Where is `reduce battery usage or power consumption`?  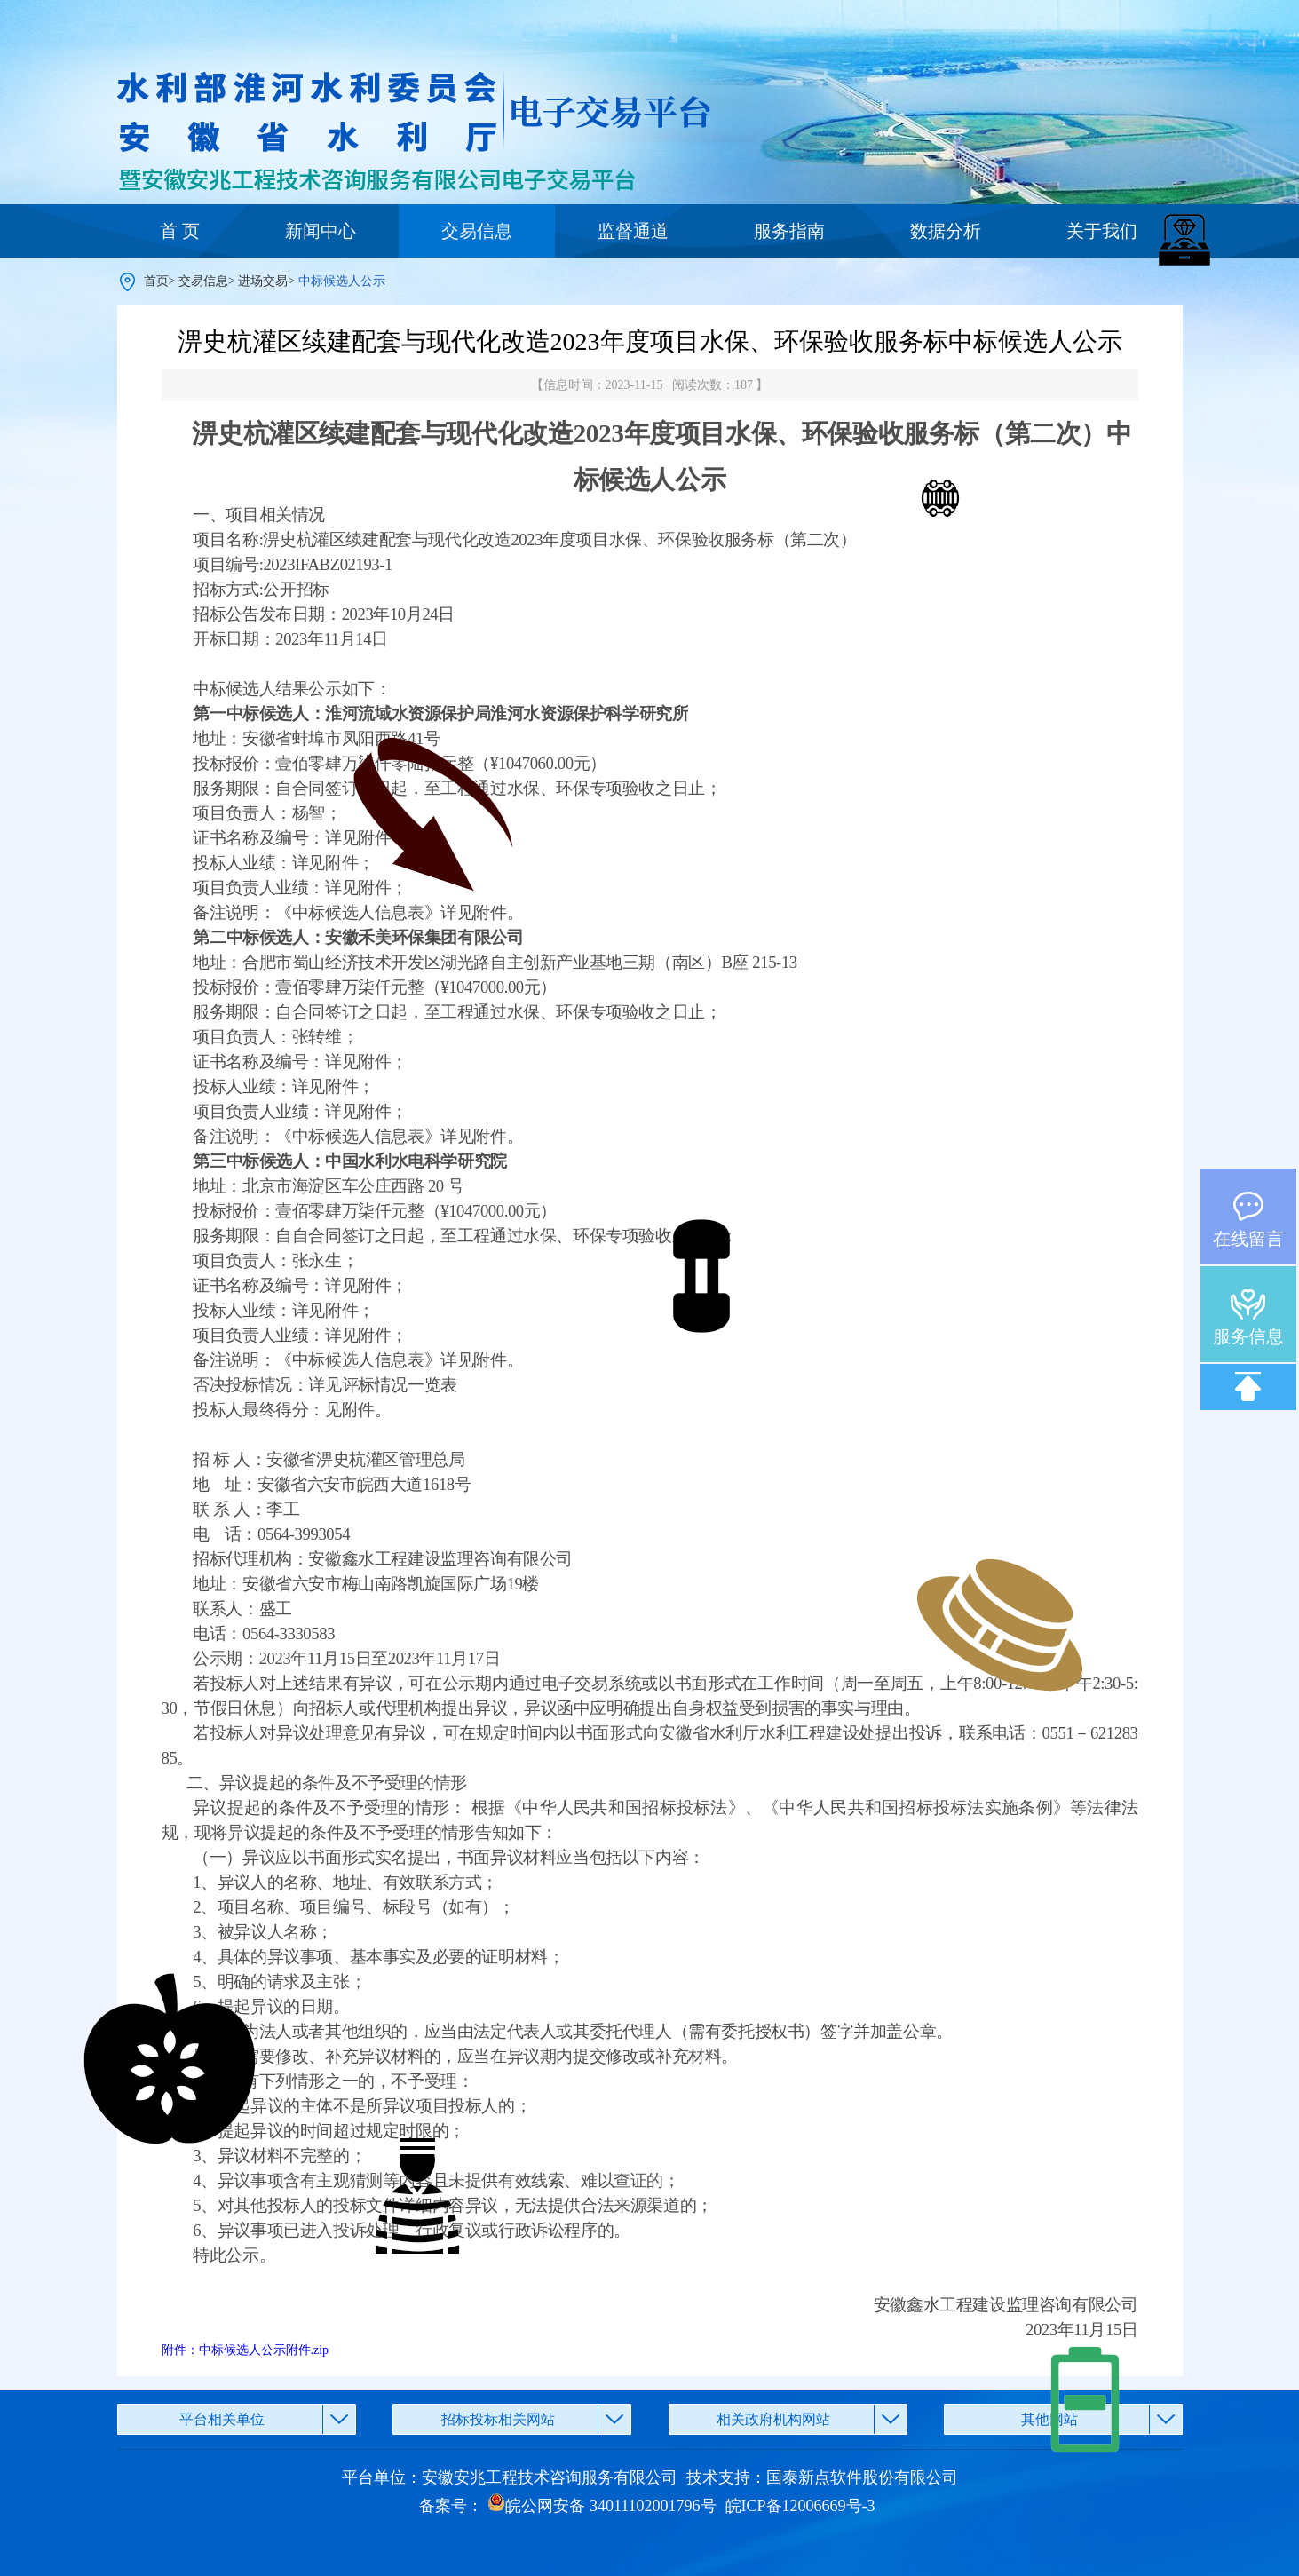
reduce battery usage or power consumption is located at coordinates (1085, 2399).